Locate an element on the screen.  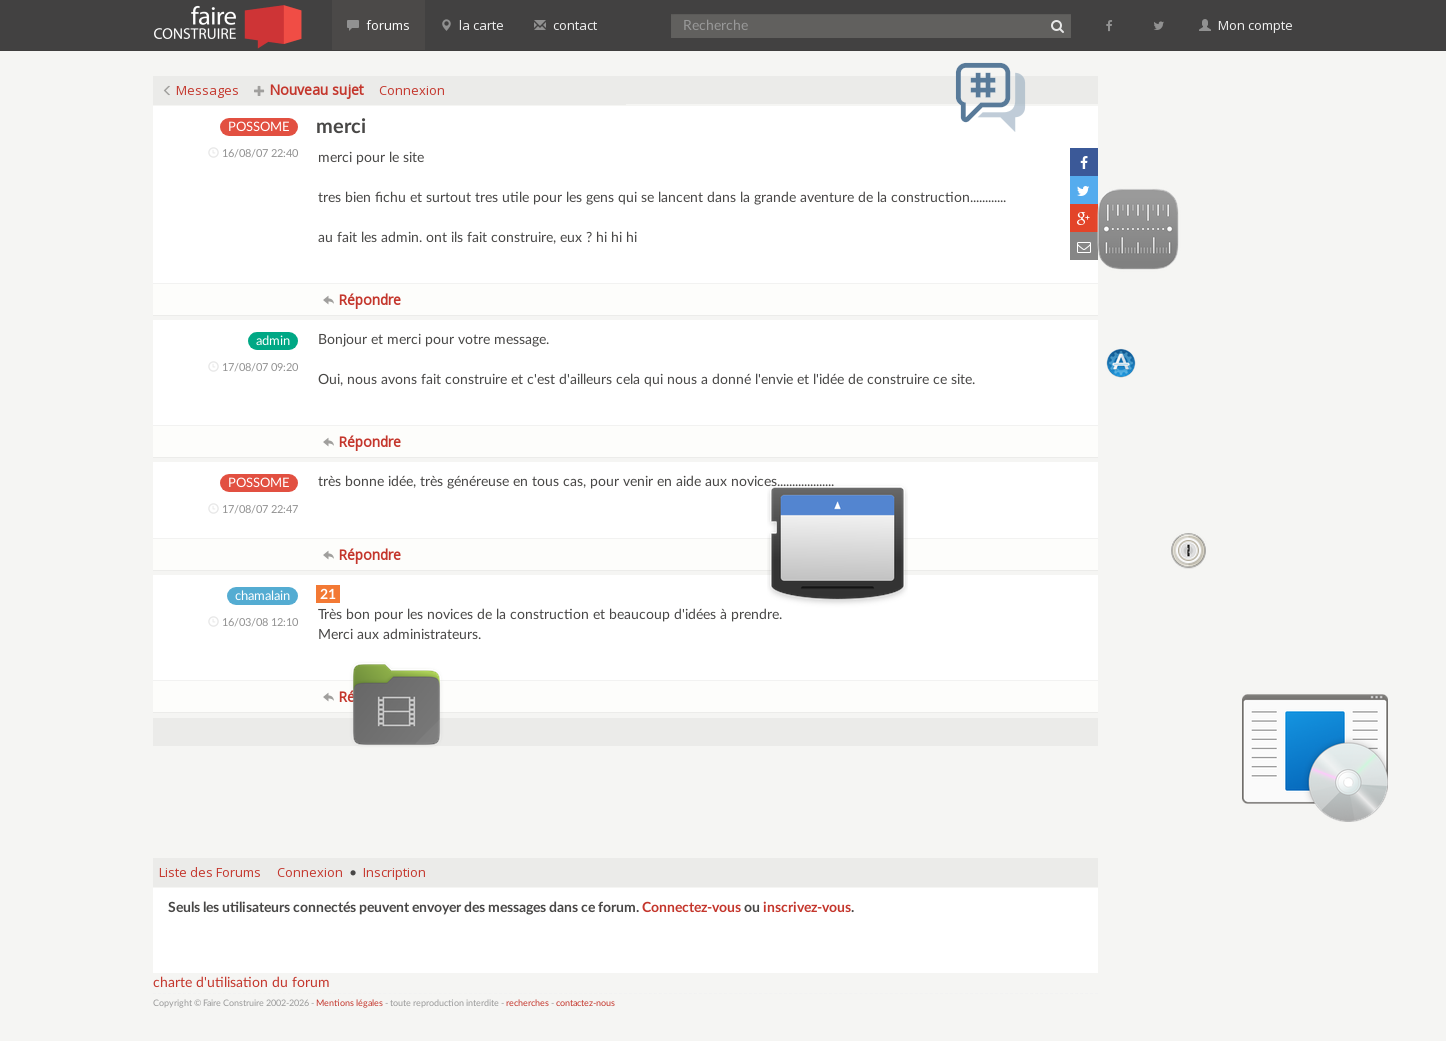
open the passwords app is located at coordinates (1188, 550).